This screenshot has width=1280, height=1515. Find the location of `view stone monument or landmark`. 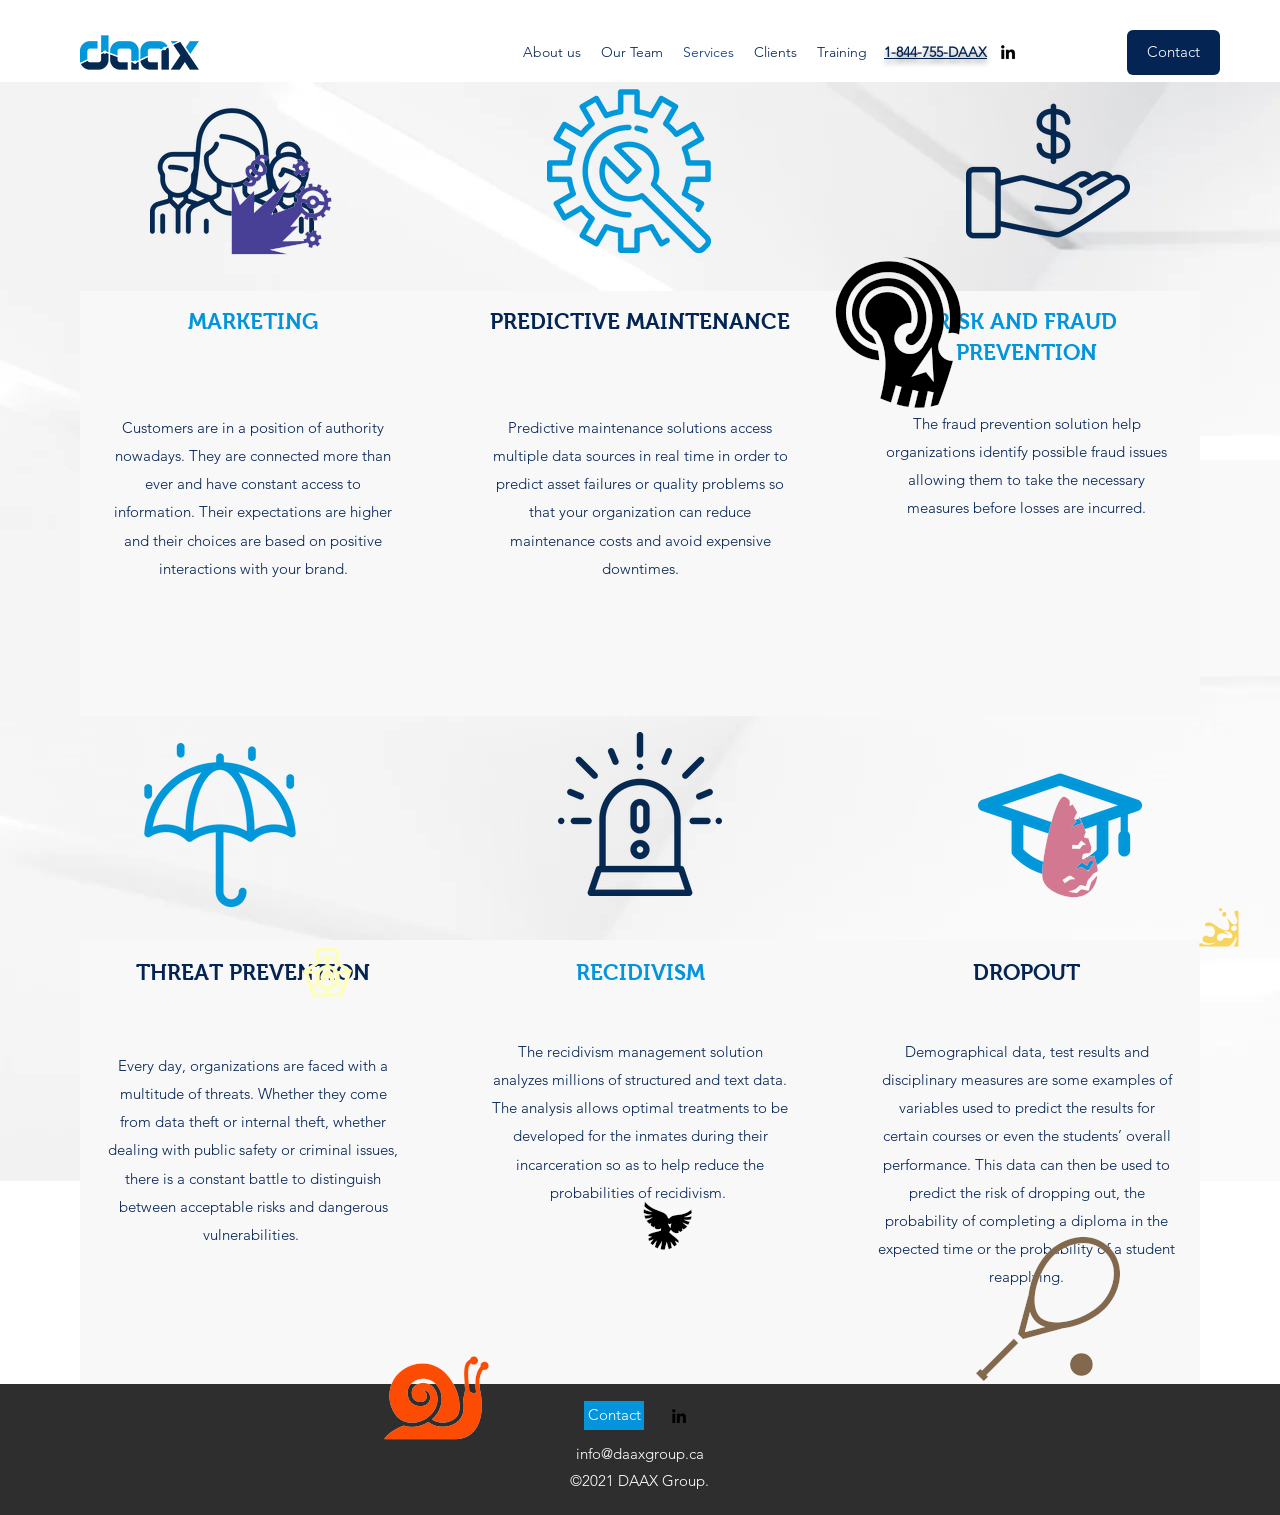

view stone monument or landmark is located at coordinates (1070, 847).